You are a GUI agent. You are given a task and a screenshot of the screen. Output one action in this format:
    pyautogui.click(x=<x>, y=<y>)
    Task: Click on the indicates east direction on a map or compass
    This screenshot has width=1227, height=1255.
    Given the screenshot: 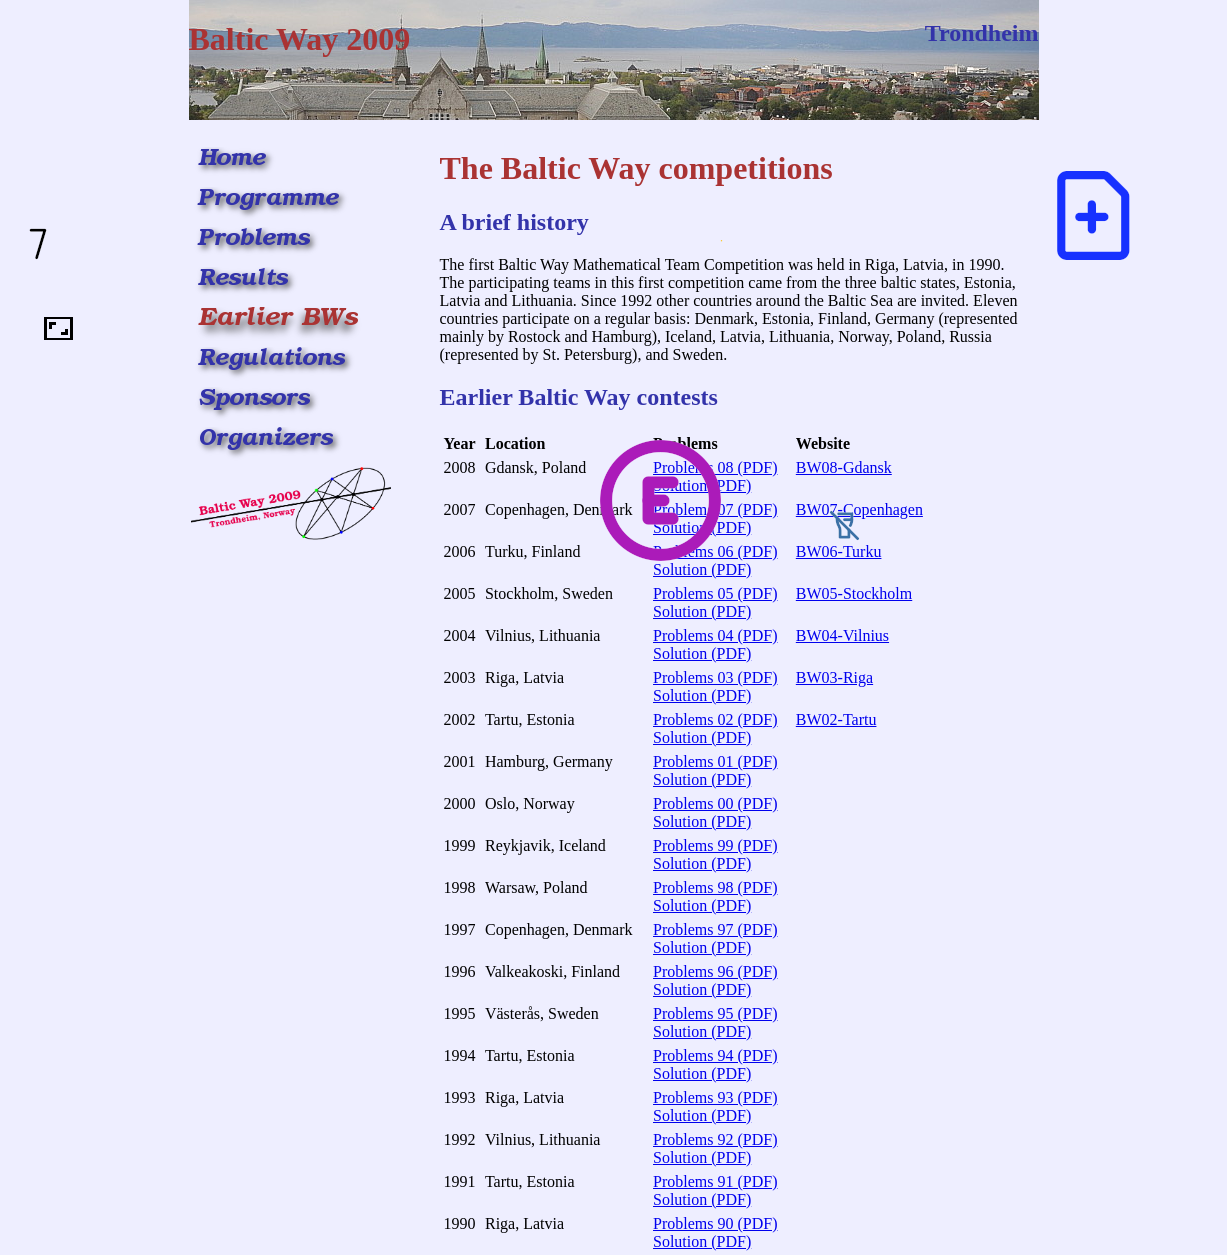 What is the action you would take?
    pyautogui.click(x=660, y=500)
    